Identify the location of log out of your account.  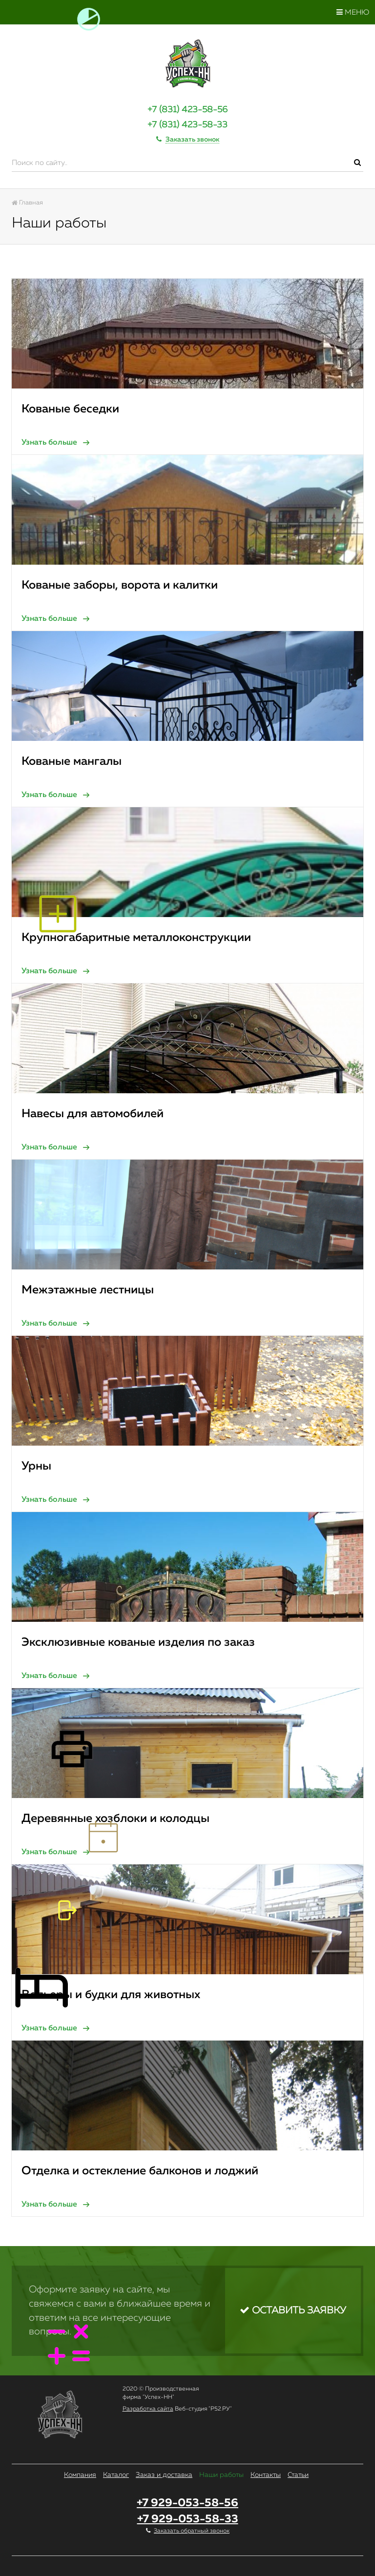
(66, 1910).